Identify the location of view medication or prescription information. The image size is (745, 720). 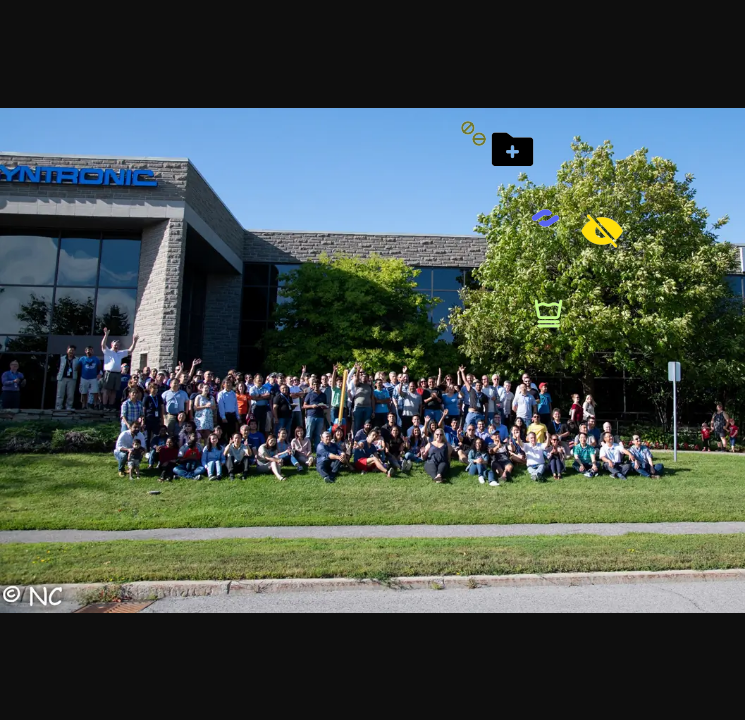
(473, 133).